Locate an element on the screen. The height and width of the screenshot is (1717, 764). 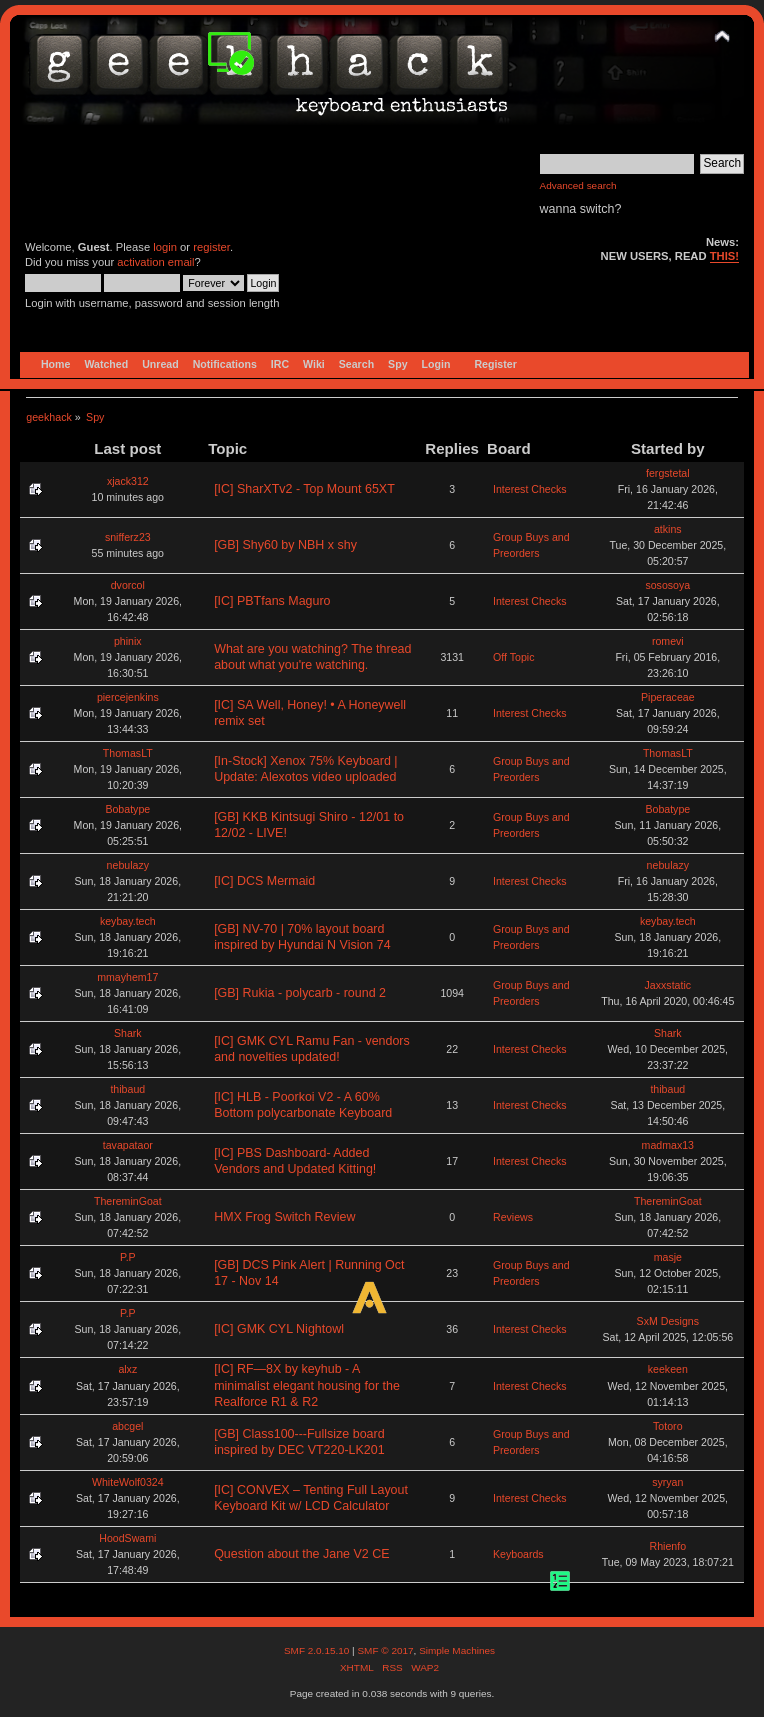
indicates virtual machine is running is located at coordinates (229, 50).